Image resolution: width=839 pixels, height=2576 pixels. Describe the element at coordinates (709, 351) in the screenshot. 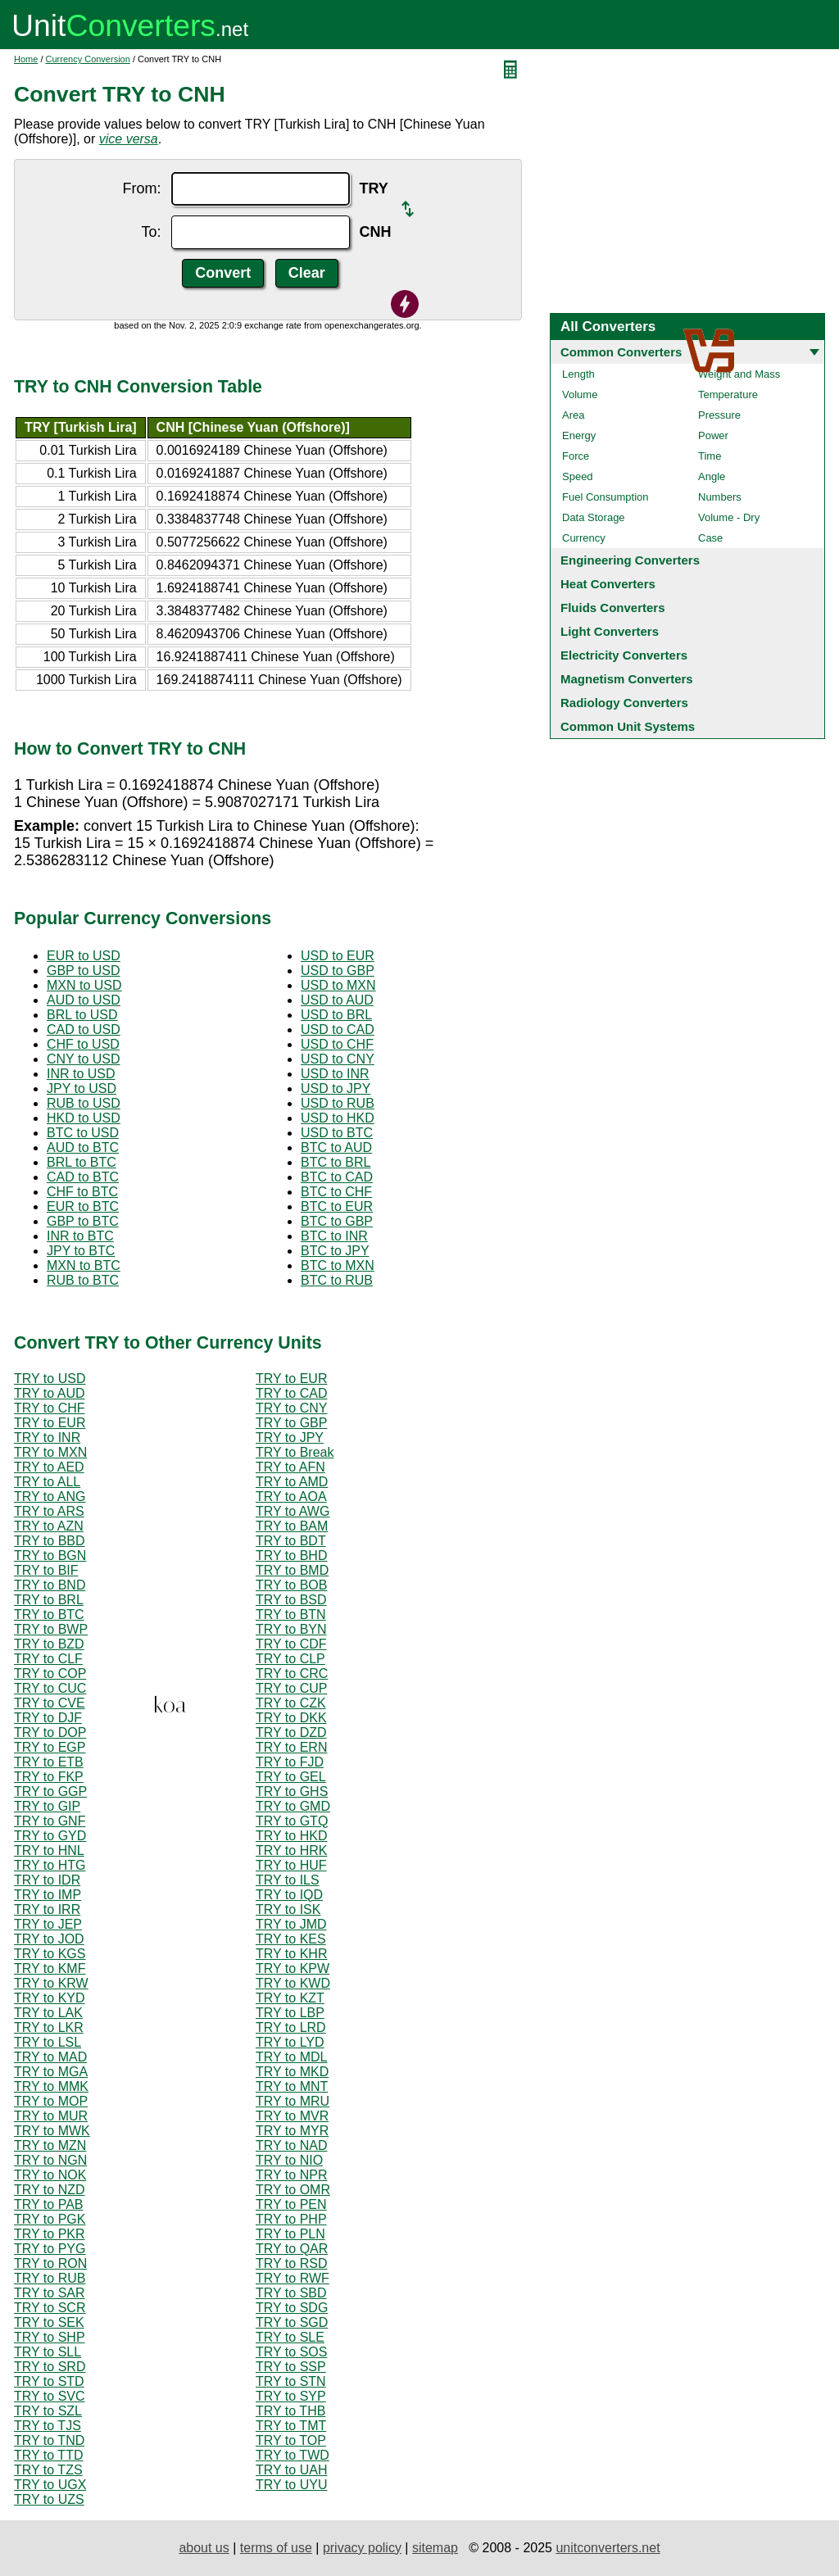

I see `open VirtualBox virtual machine manager` at that location.